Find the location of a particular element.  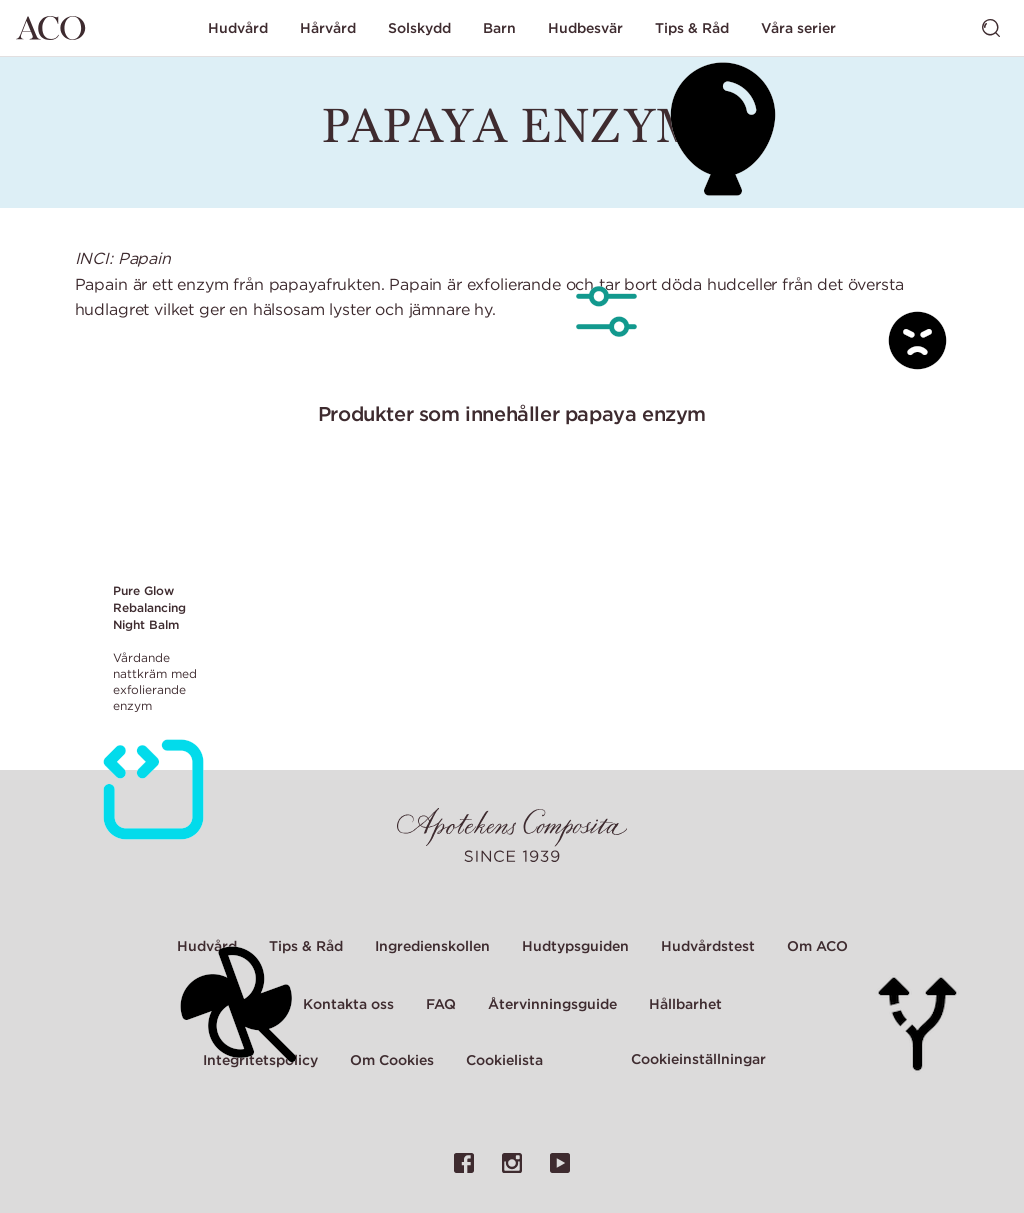

select angry mood or emotion is located at coordinates (917, 340).